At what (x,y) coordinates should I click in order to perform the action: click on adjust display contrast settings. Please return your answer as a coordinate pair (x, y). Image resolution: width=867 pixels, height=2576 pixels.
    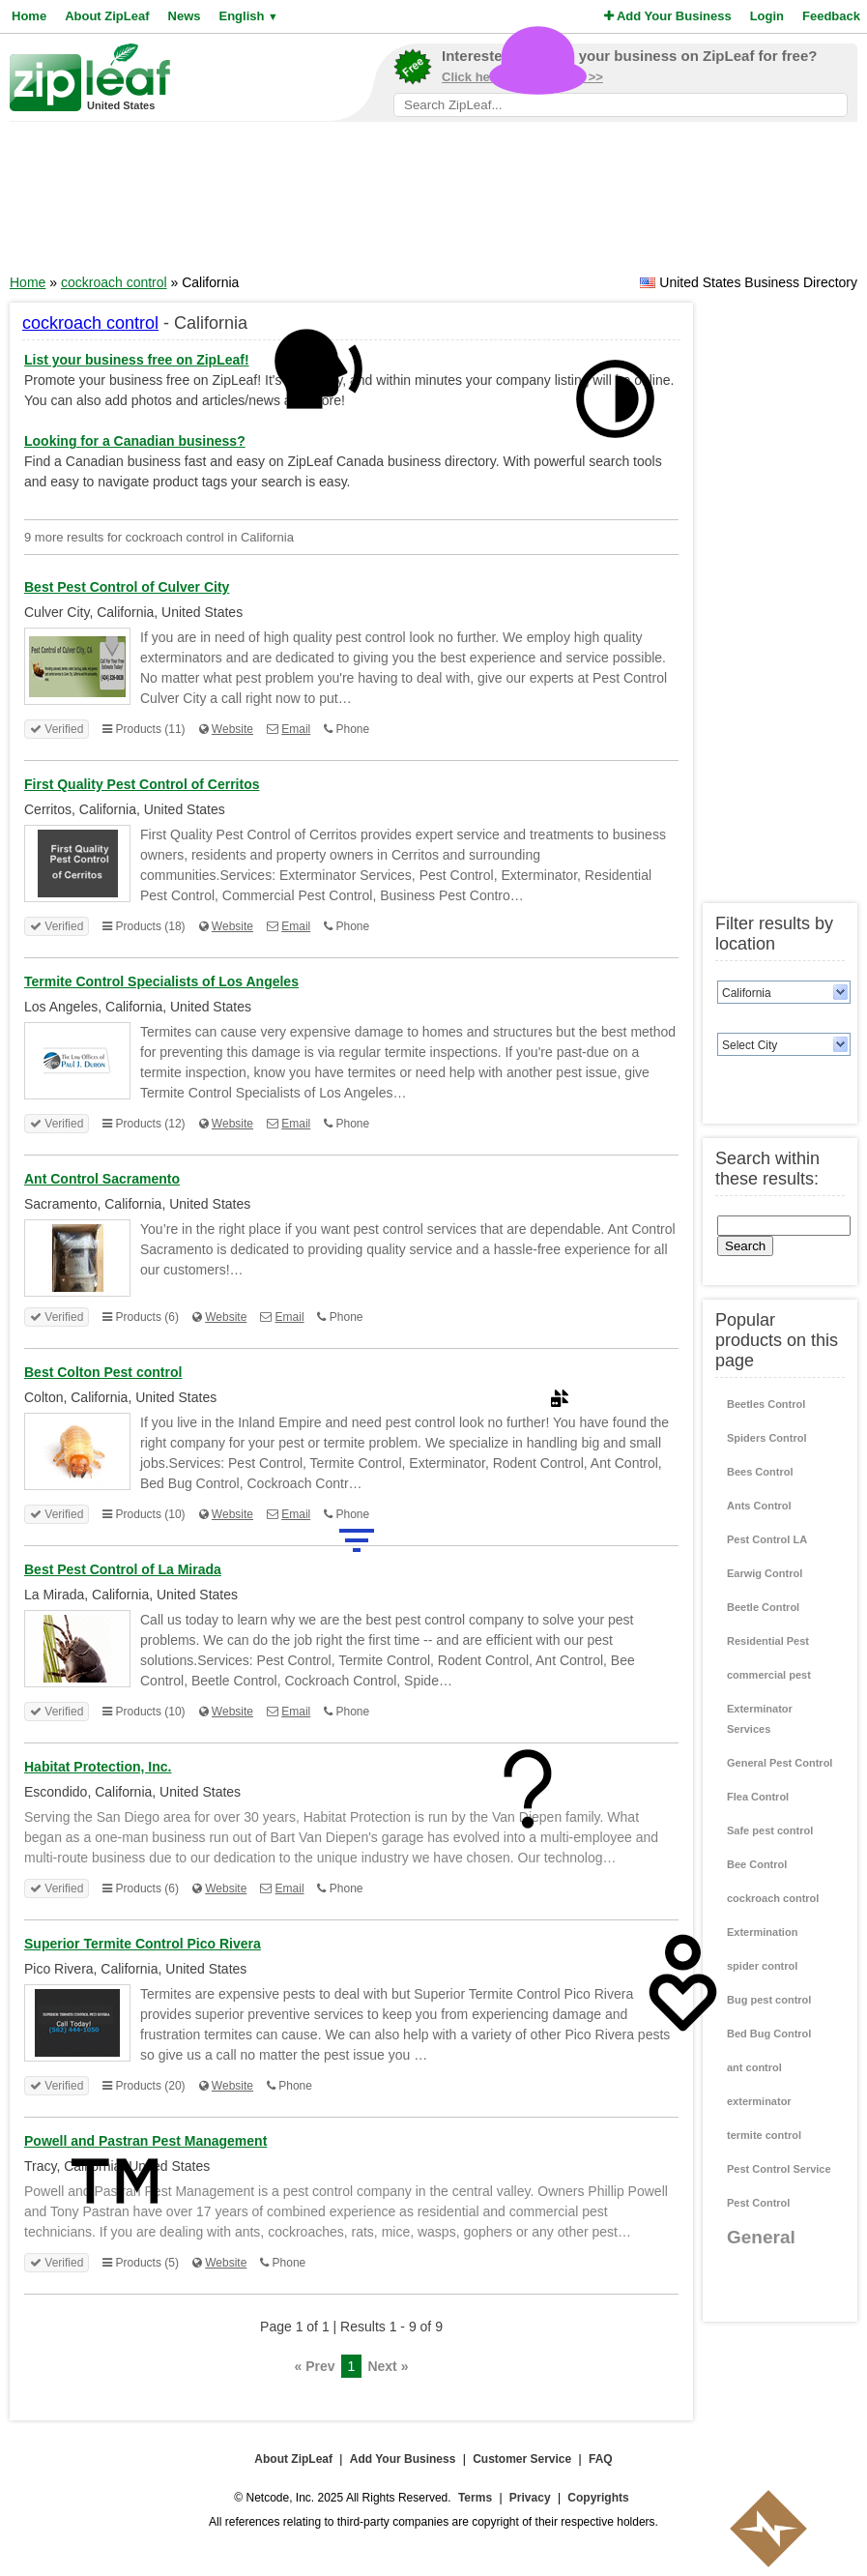
    Looking at the image, I should click on (615, 398).